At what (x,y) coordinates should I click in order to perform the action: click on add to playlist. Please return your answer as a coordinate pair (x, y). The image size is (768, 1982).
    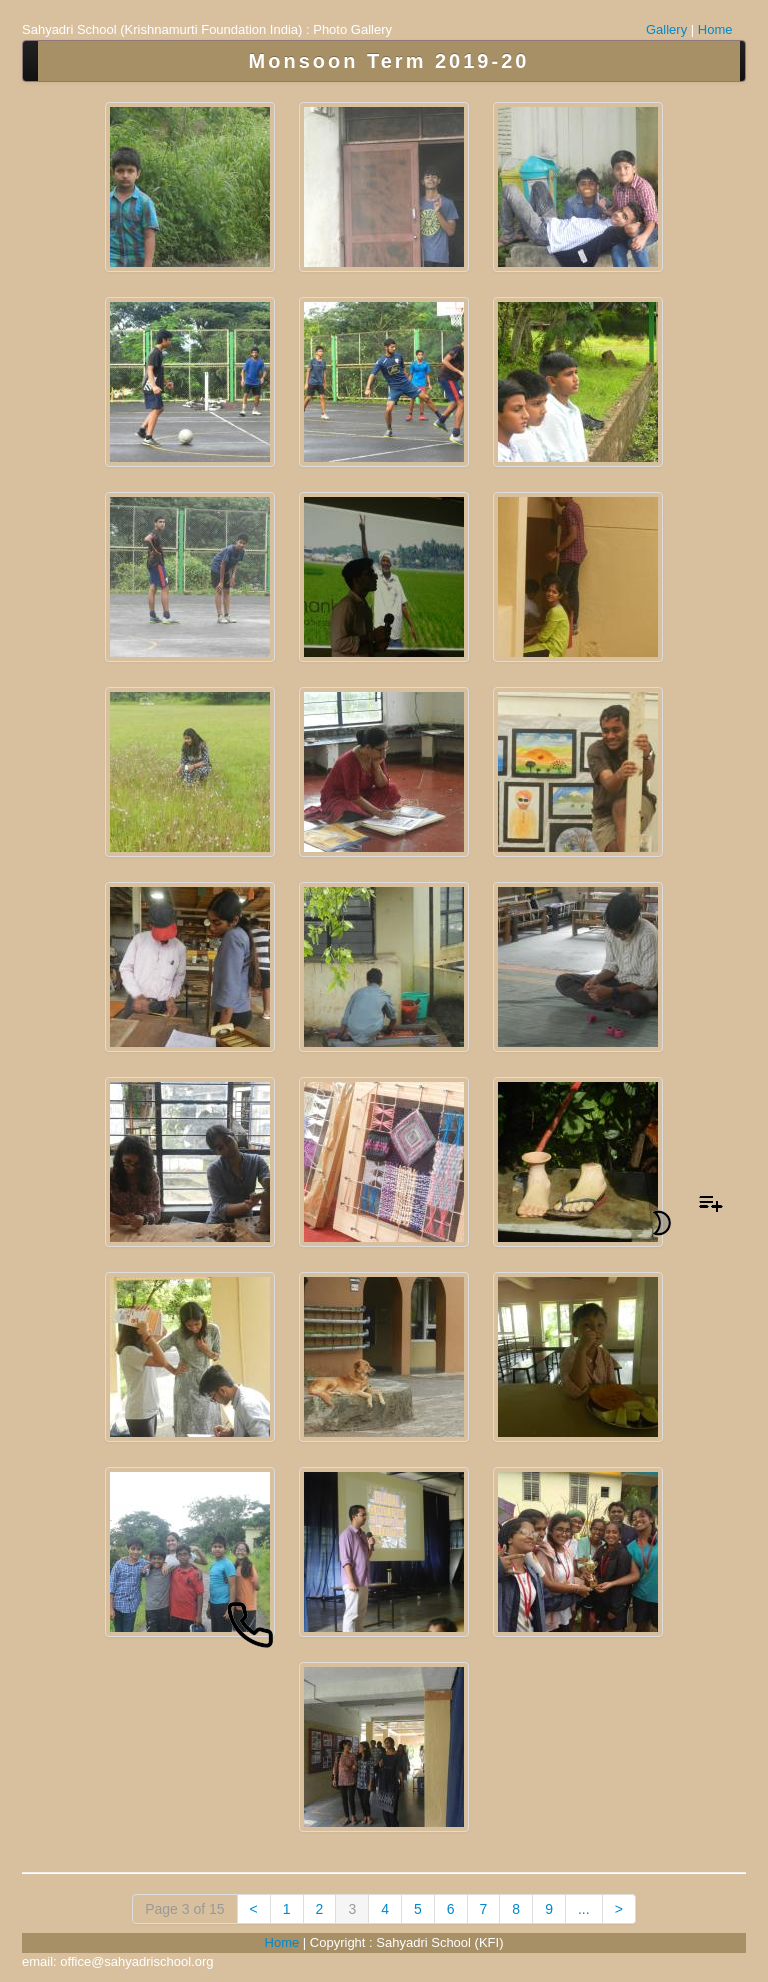
    Looking at the image, I should click on (711, 1203).